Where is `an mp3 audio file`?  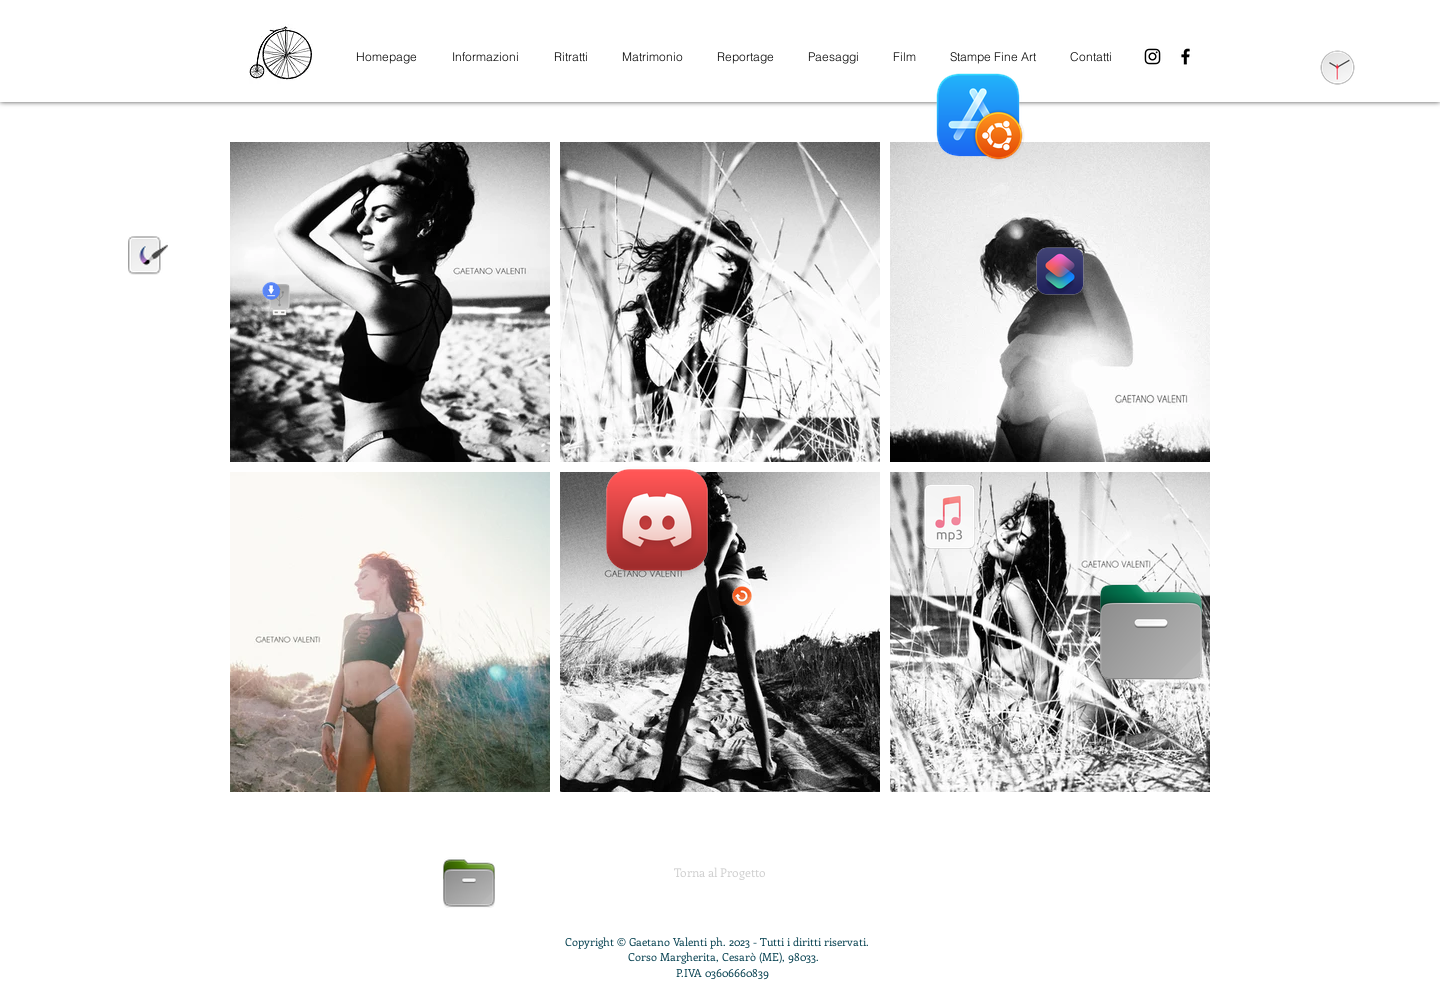
an mp3 audio file is located at coordinates (949, 516).